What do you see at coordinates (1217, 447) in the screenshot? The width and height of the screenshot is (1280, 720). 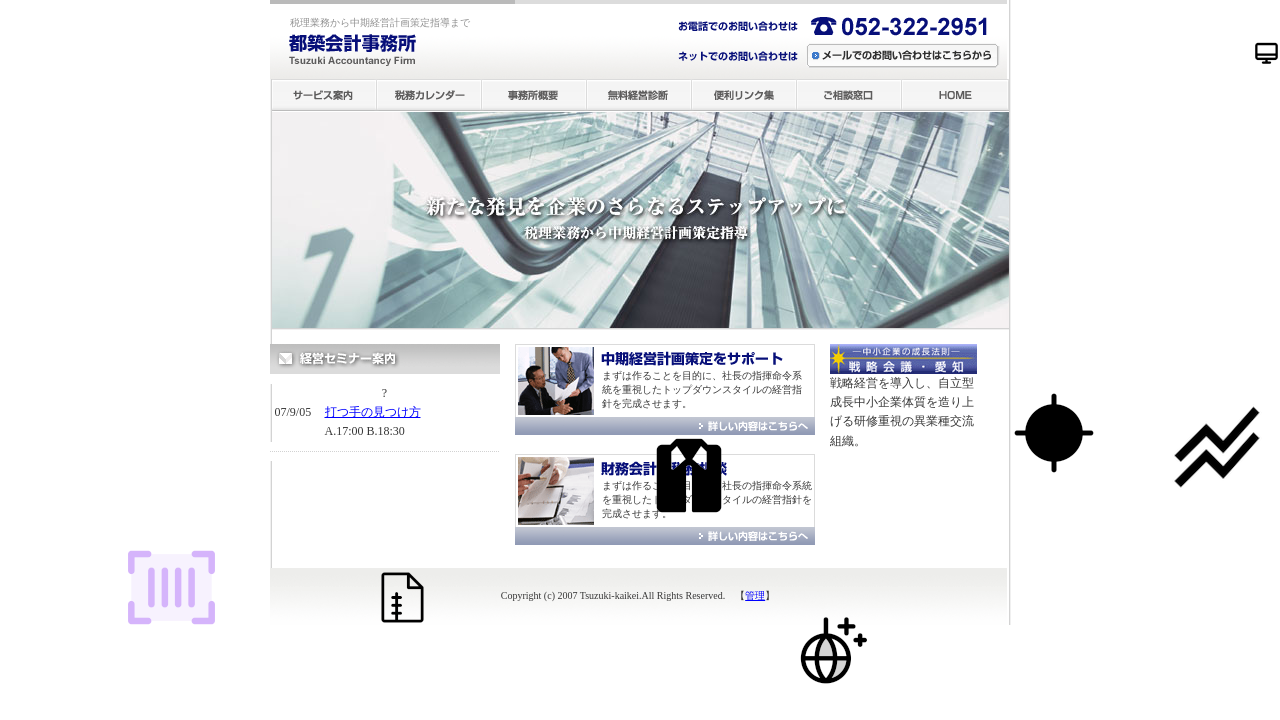 I see `view stacked line chart data` at bounding box center [1217, 447].